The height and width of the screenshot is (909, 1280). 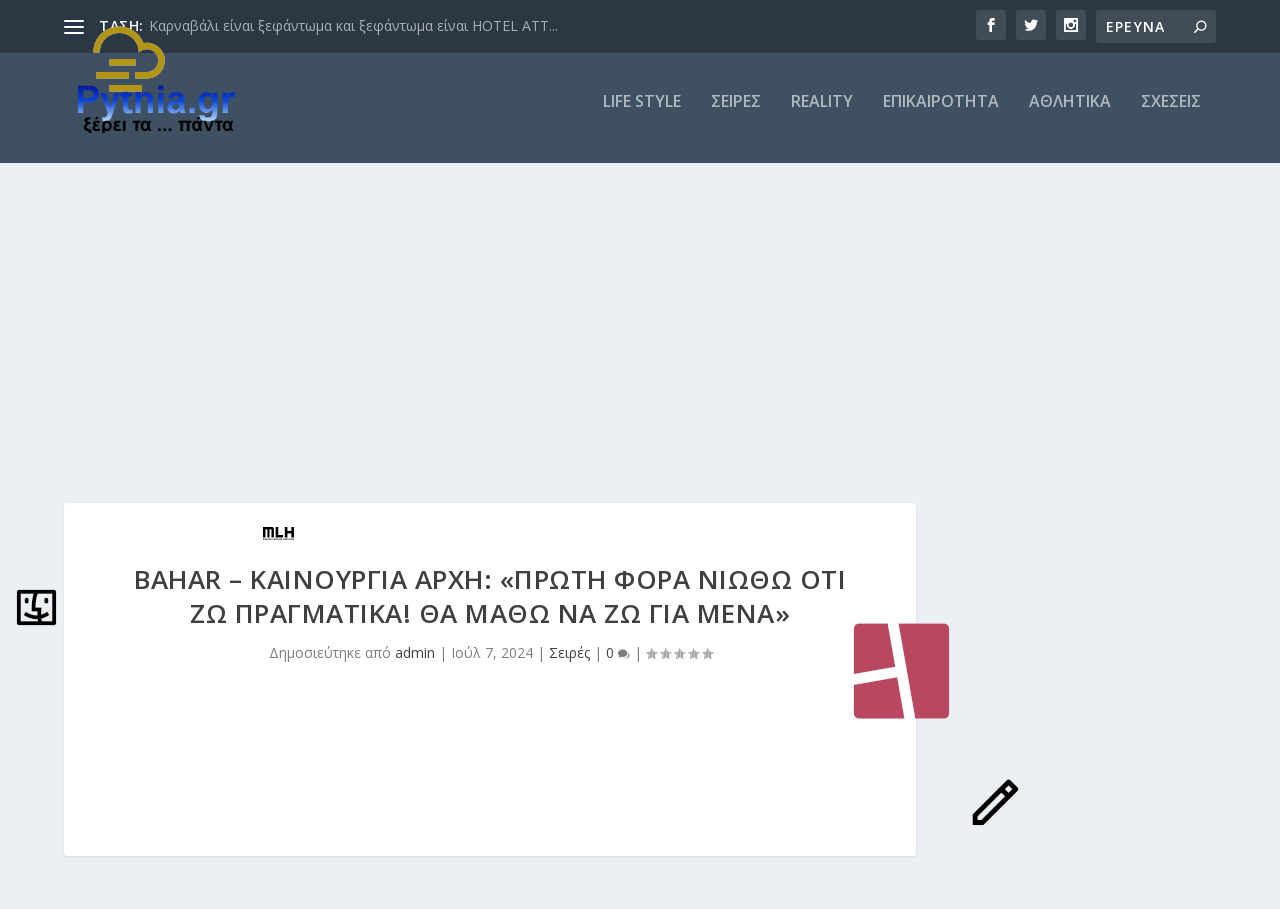 What do you see at coordinates (278, 533) in the screenshot?
I see `visit the Major League Hacking website` at bounding box center [278, 533].